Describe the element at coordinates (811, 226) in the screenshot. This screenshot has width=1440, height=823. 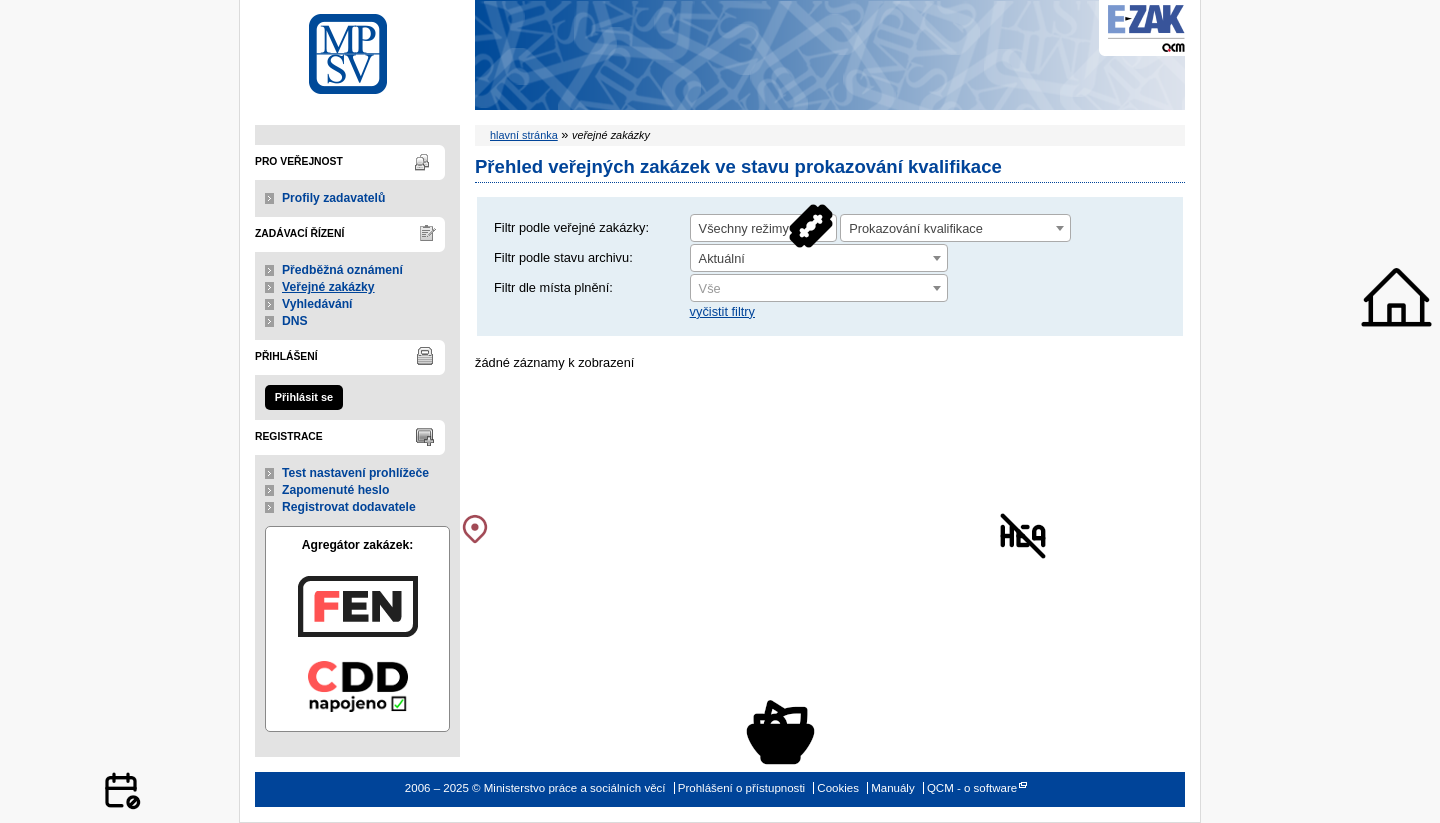
I see `razor blade tool icon` at that location.